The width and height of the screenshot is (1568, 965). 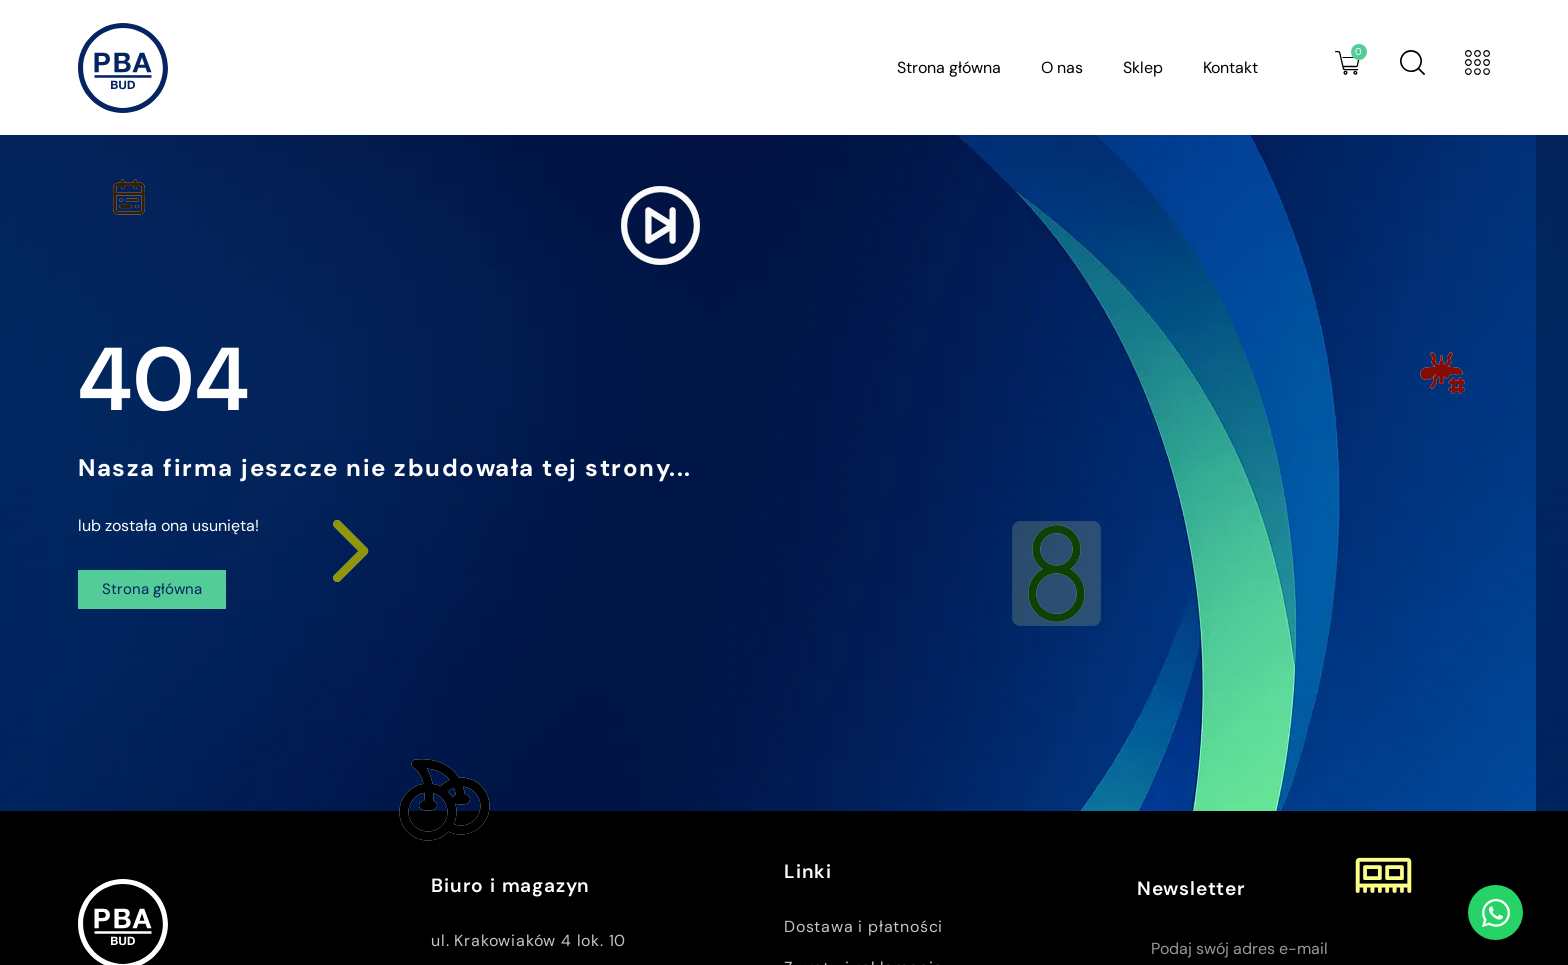 What do you see at coordinates (129, 197) in the screenshot?
I see `select a date range` at bounding box center [129, 197].